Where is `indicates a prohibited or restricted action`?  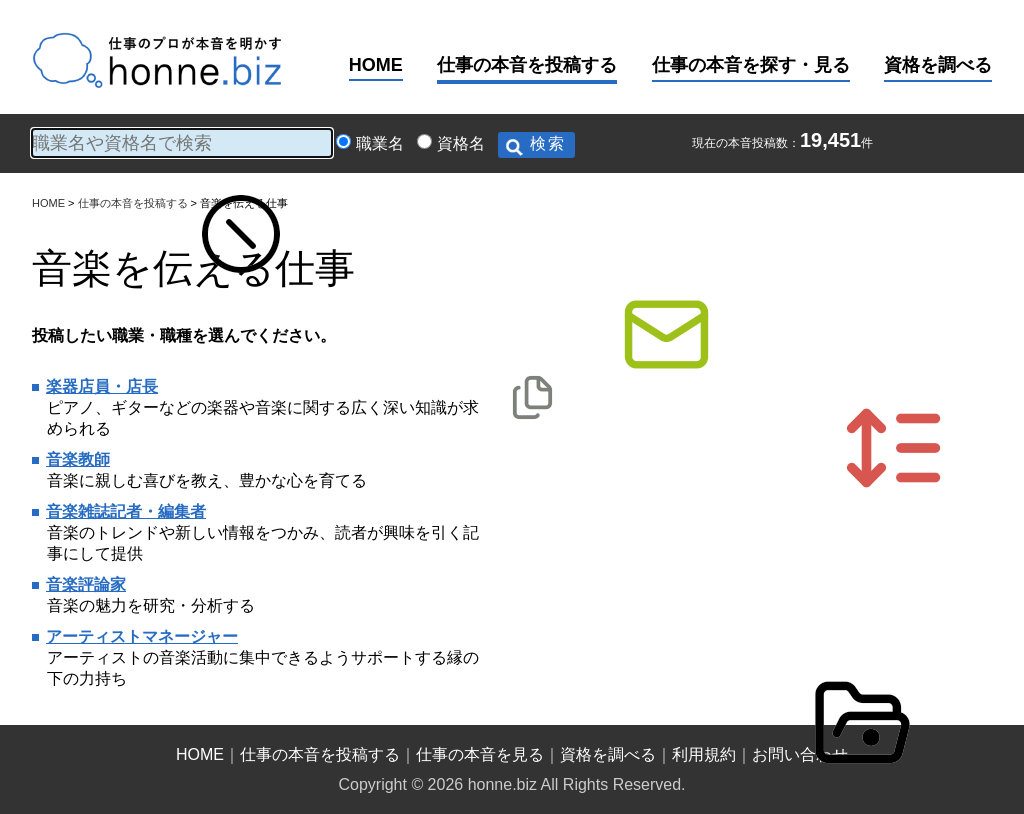
indicates a prohibited or restricted action is located at coordinates (241, 234).